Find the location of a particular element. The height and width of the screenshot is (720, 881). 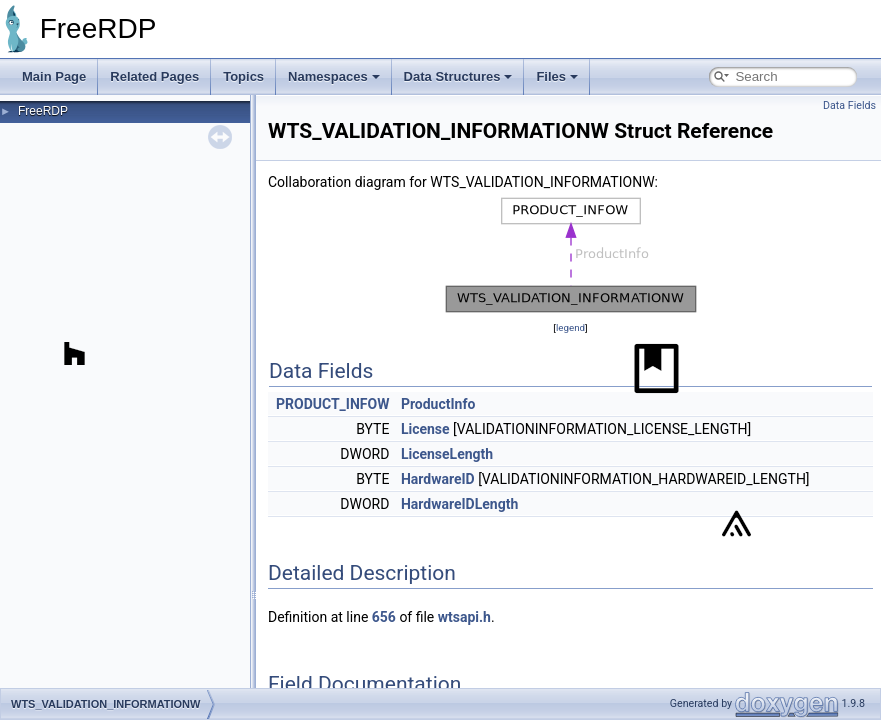

view bookmarked file is located at coordinates (656, 368).